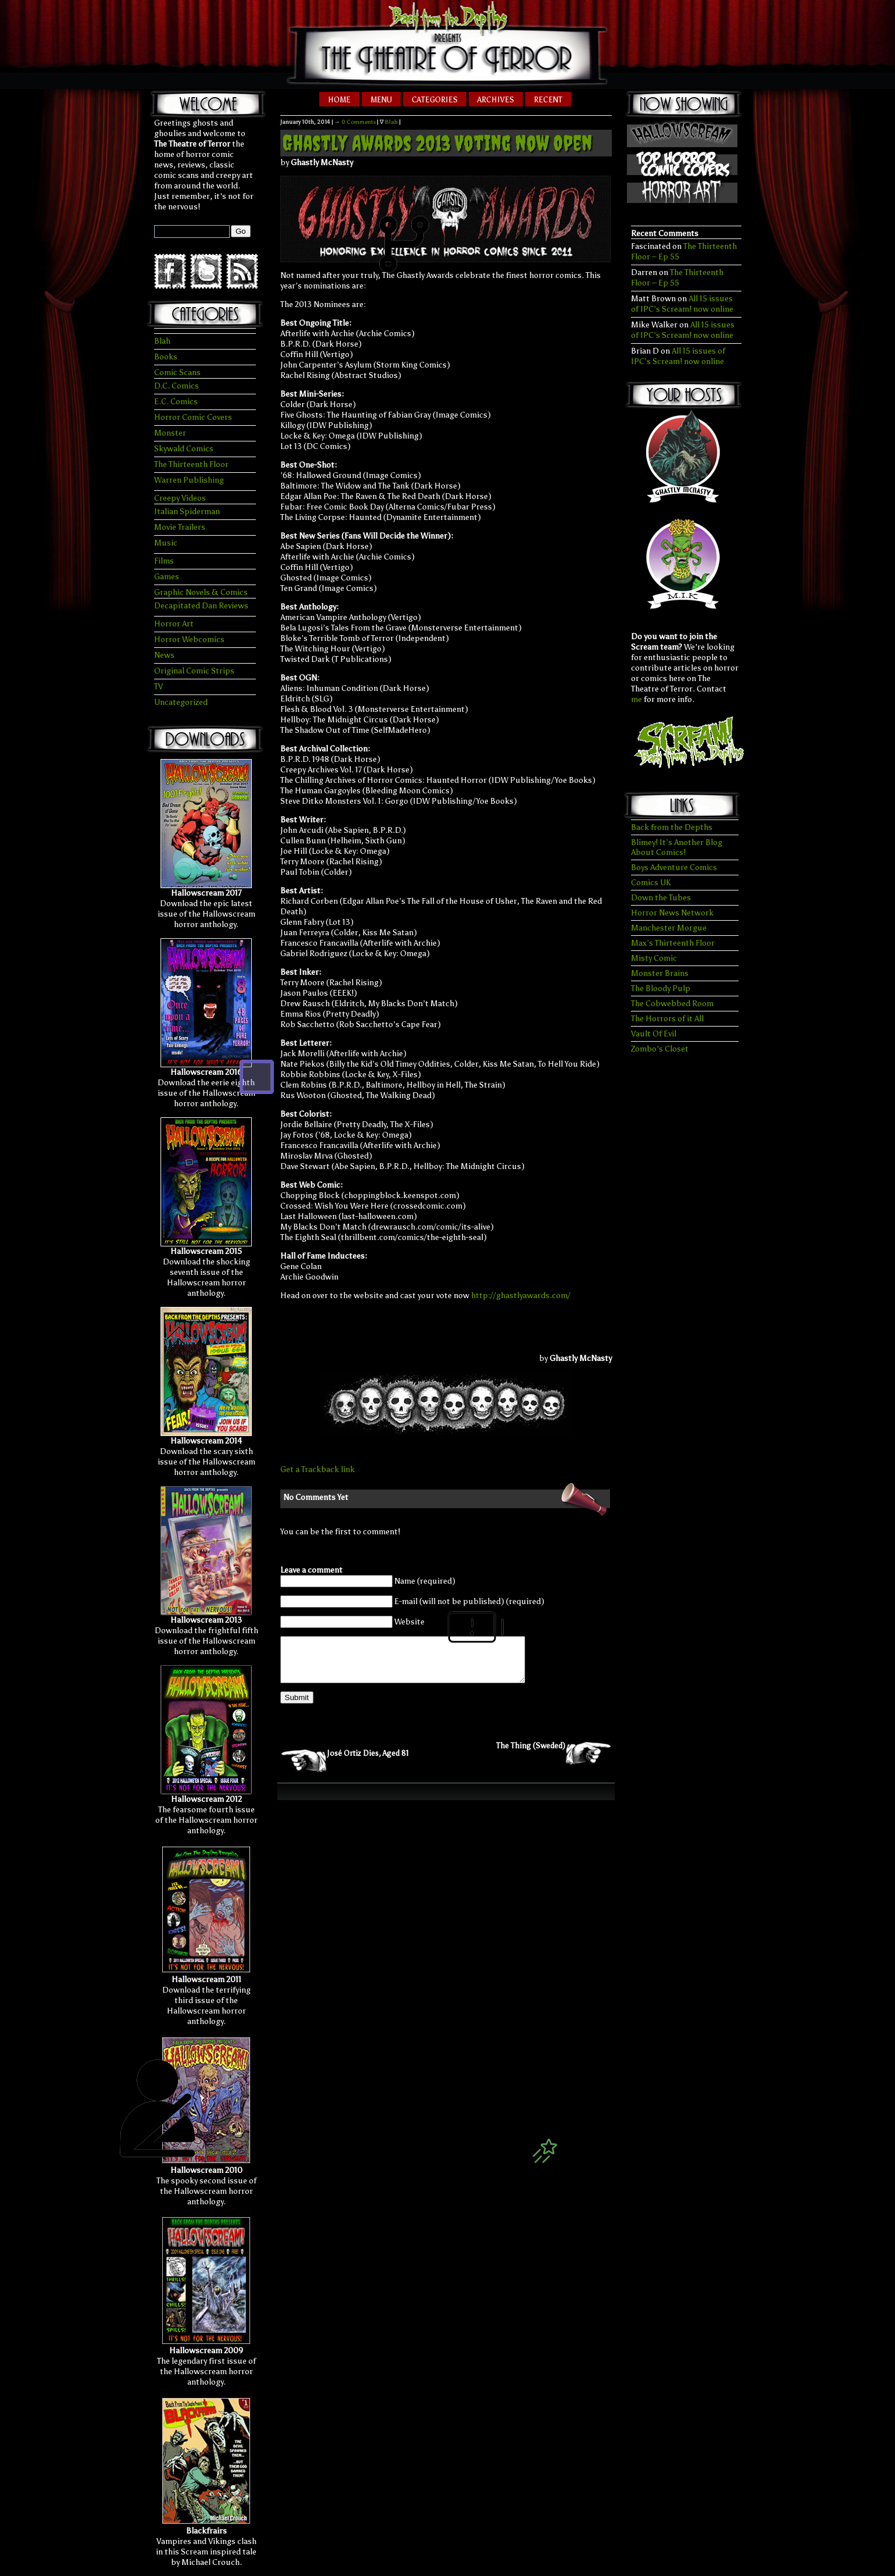 This screenshot has height=2576, width=895. Describe the element at coordinates (158, 2108) in the screenshot. I see `indicates seatbelt status or safety reminder` at that location.